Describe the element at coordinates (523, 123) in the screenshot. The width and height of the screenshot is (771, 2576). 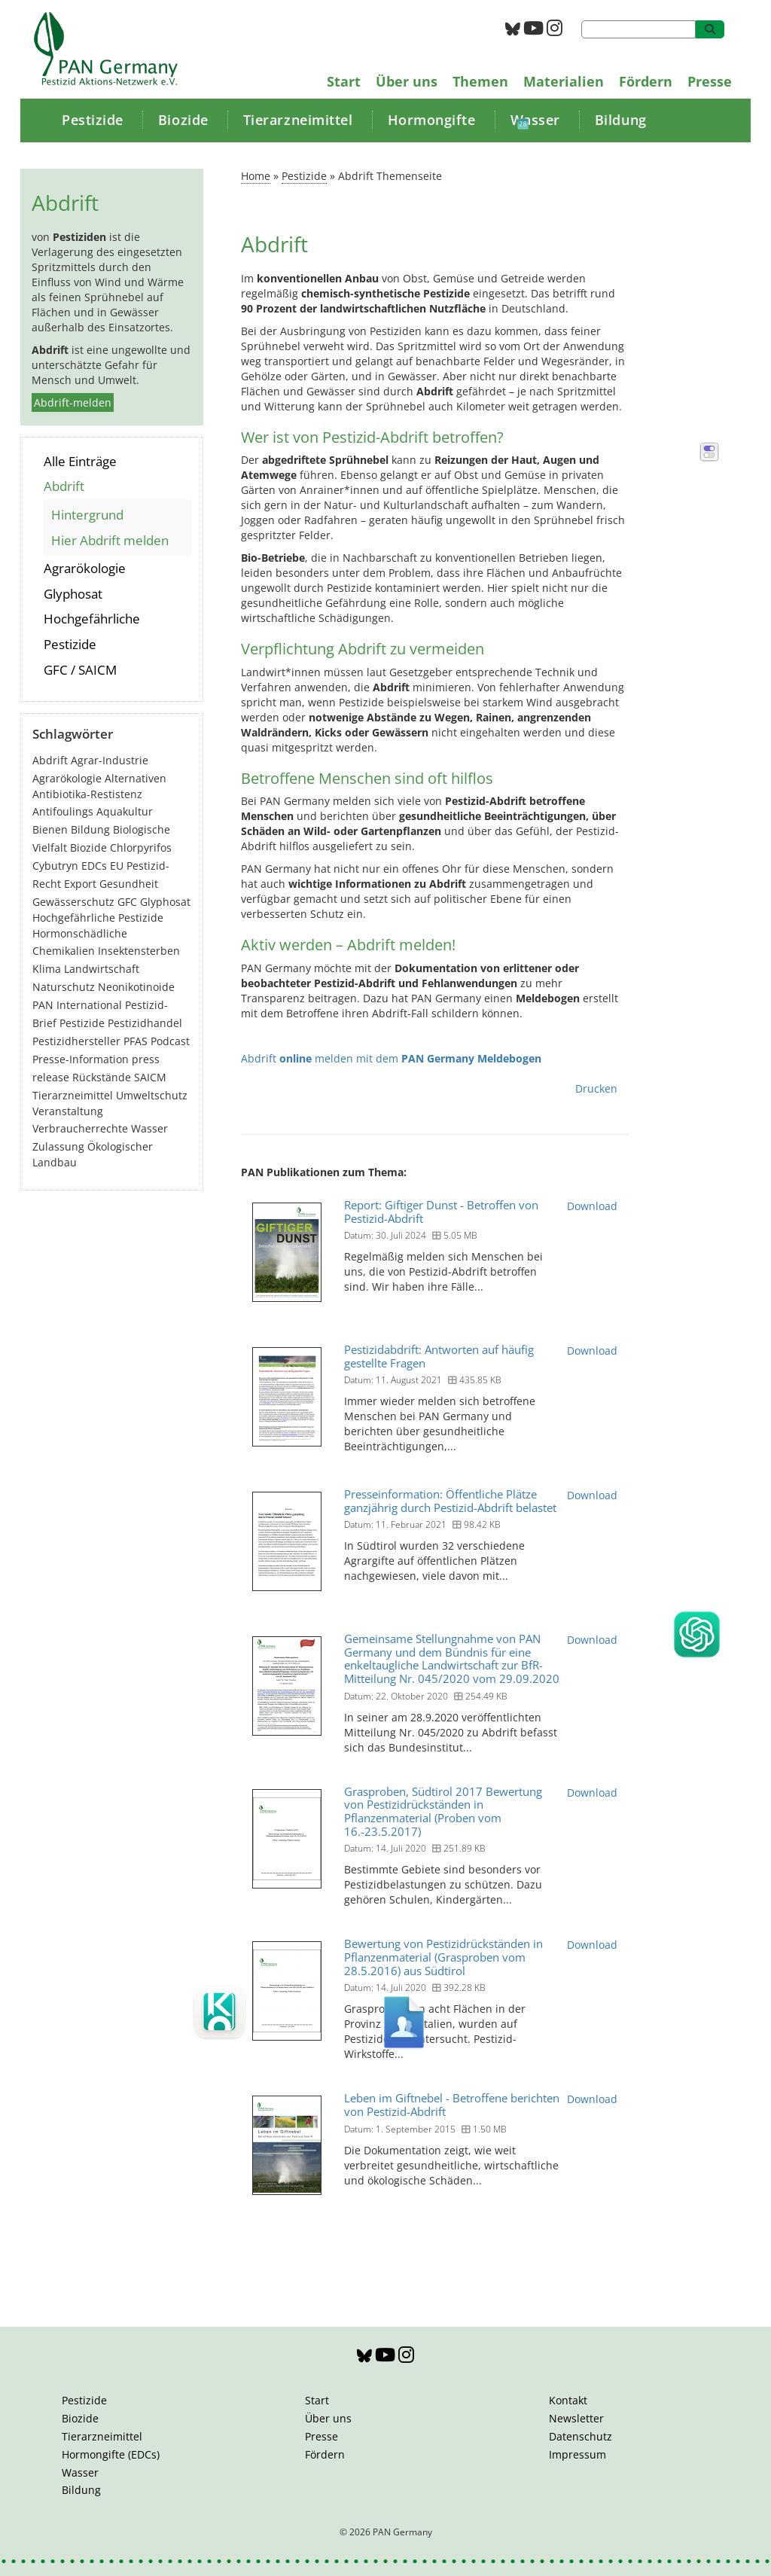
I see `open gnome calendar app` at that location.